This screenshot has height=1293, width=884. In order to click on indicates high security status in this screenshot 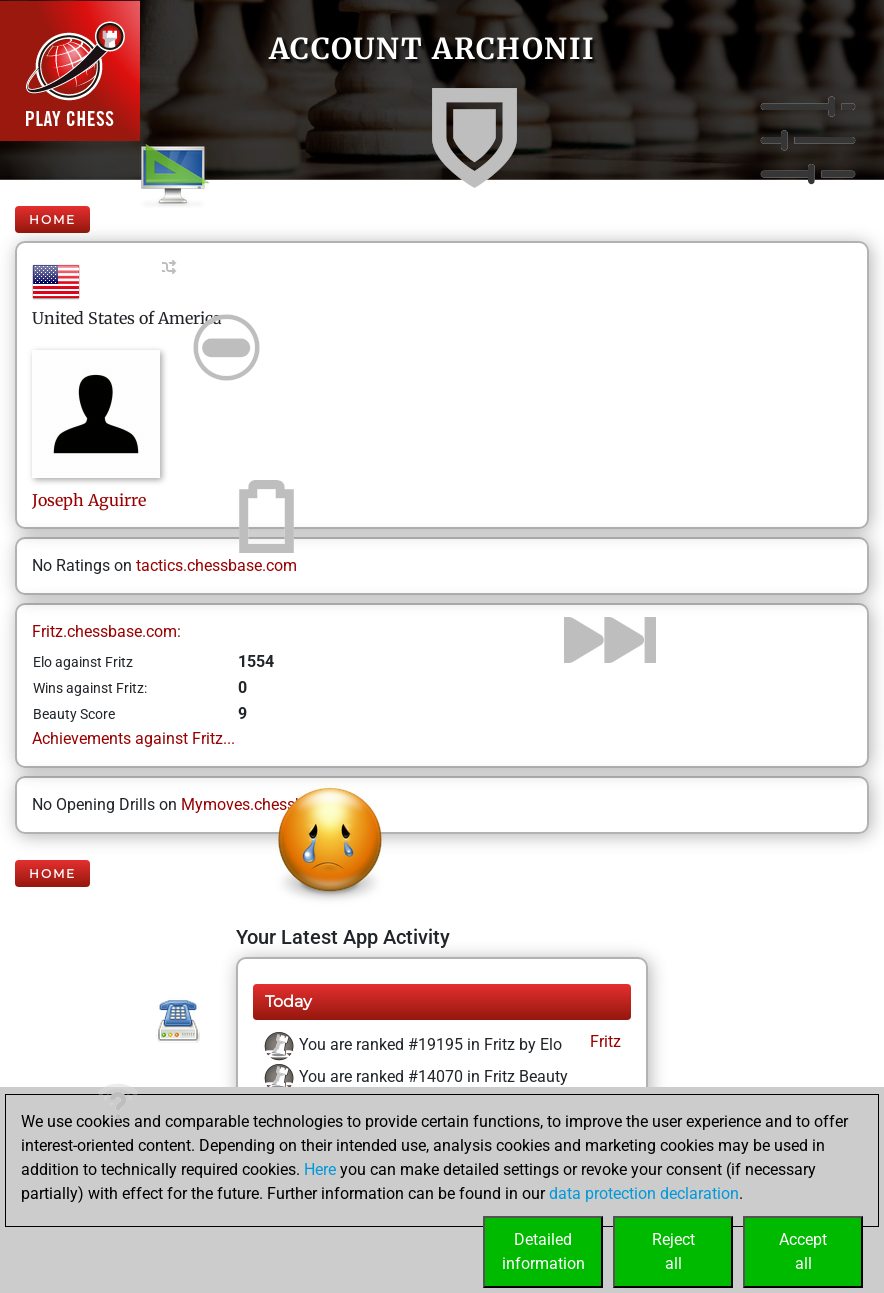, I will do `click(474, 137)`.